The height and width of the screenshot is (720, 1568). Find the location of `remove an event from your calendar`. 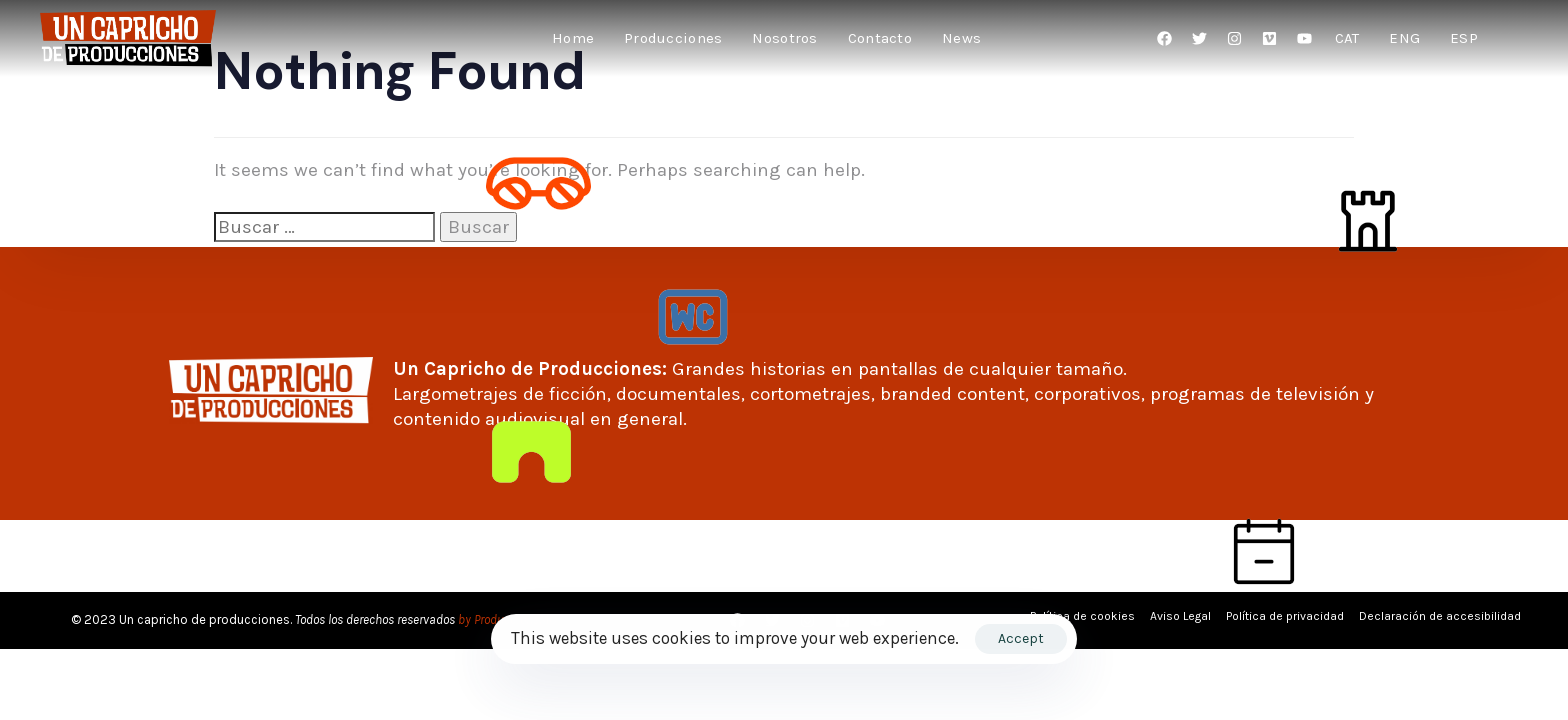

remove an event from your calendar is located at coordinates (1264, 554).